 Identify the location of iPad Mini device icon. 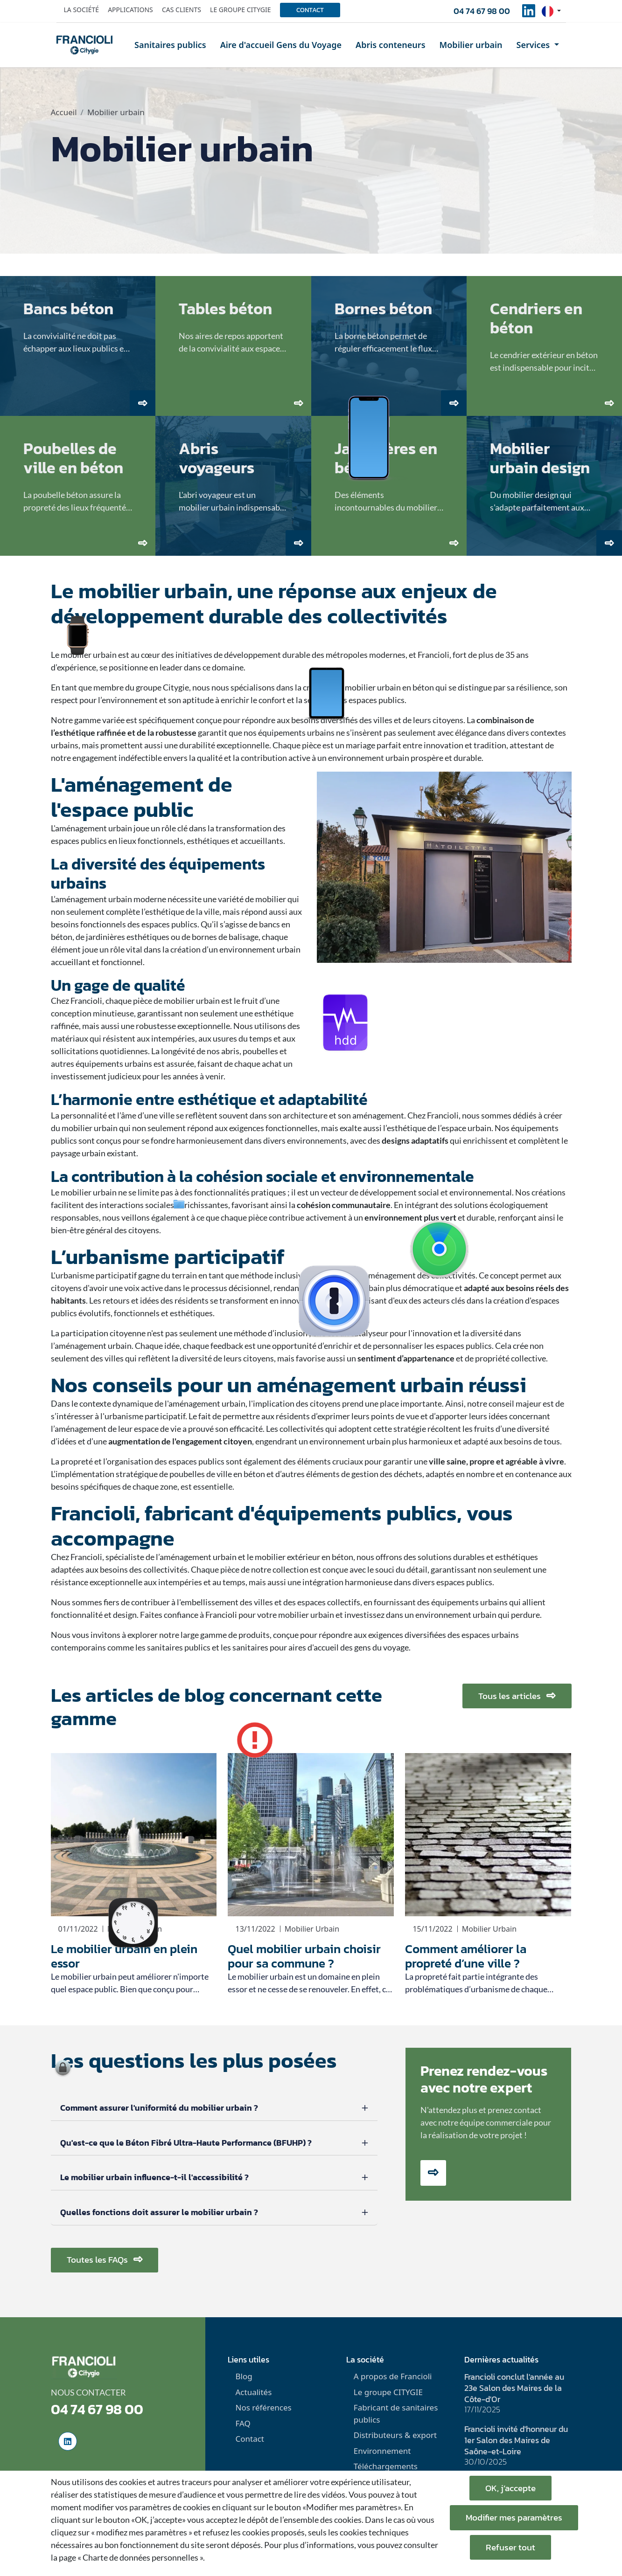
(327, 688).